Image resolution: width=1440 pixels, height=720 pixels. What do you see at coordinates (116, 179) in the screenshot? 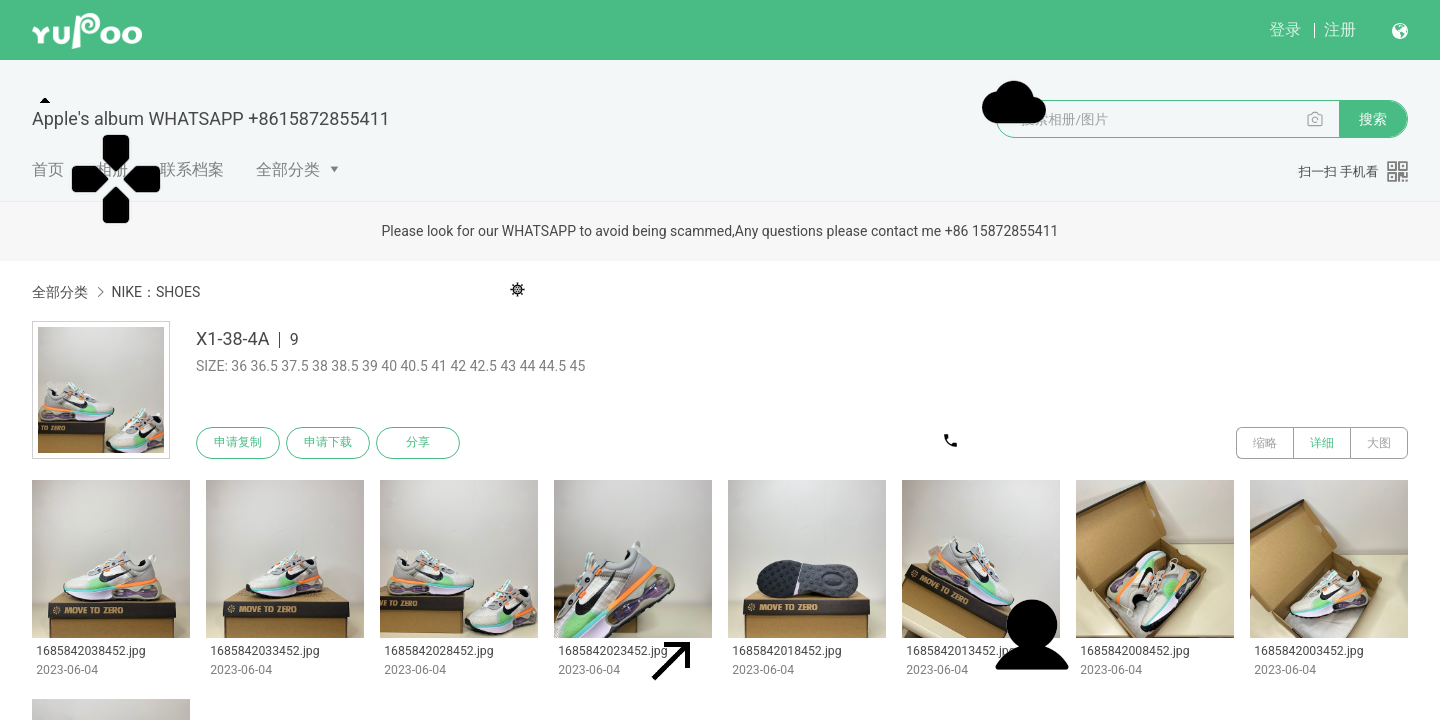
I see `access gaming features or settings` at bounding box center [116, 179].